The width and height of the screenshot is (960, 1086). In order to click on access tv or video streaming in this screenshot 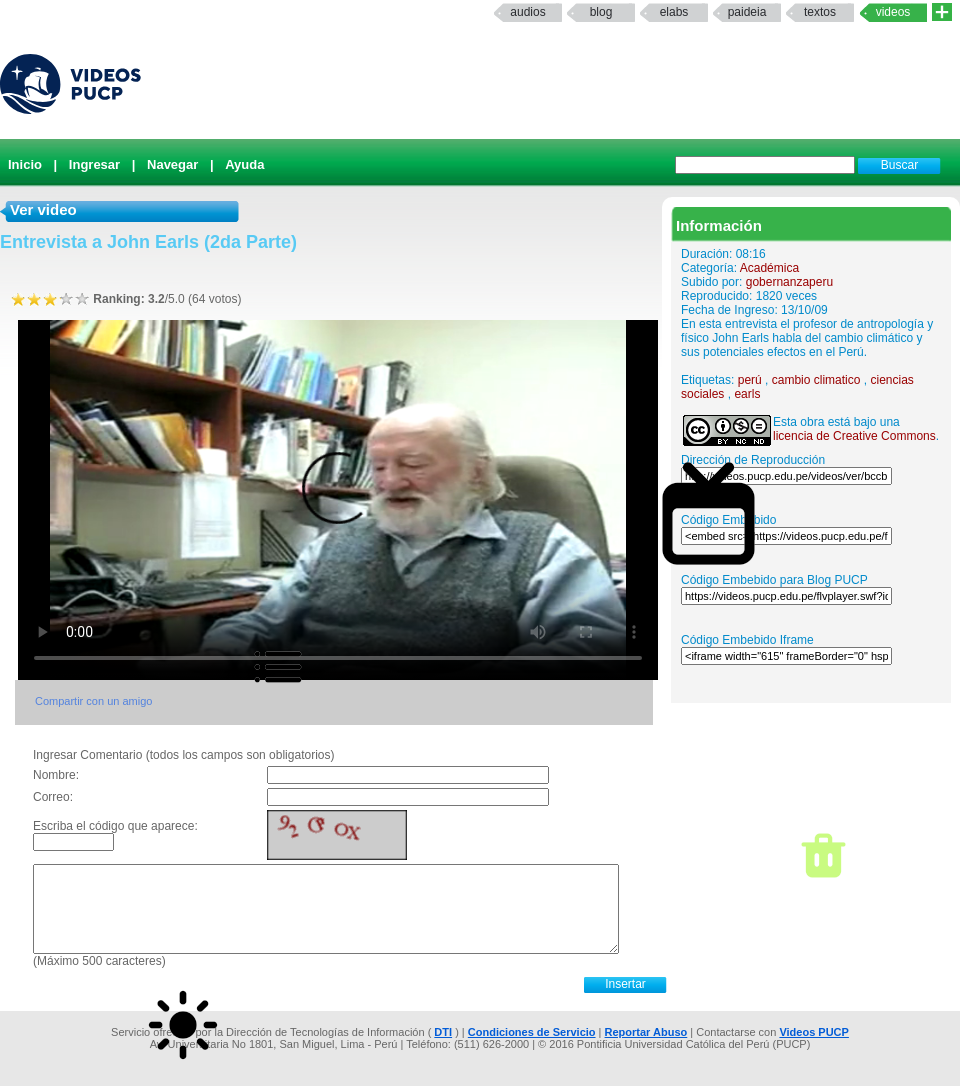, I will do `click(708, 513)`.